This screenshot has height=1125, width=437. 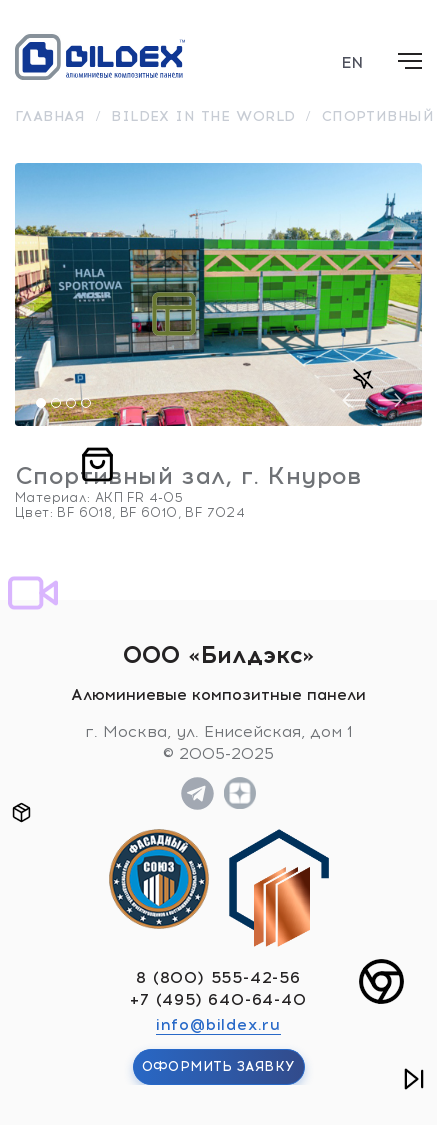 What do you see at coordinates (174, 314) in the screenshot?
I see `change page layout or view` at bounding box center [174, 314].